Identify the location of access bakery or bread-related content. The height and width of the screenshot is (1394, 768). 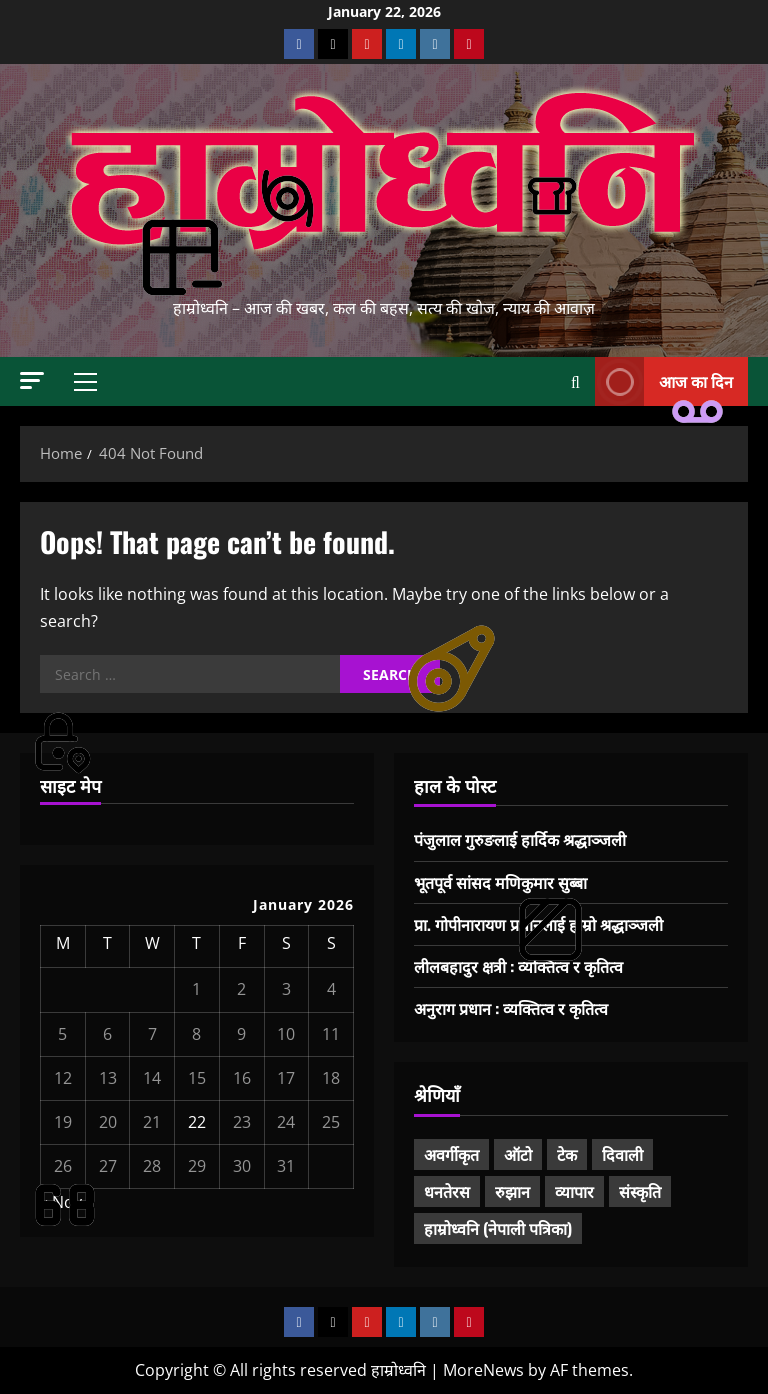
(553, 196).